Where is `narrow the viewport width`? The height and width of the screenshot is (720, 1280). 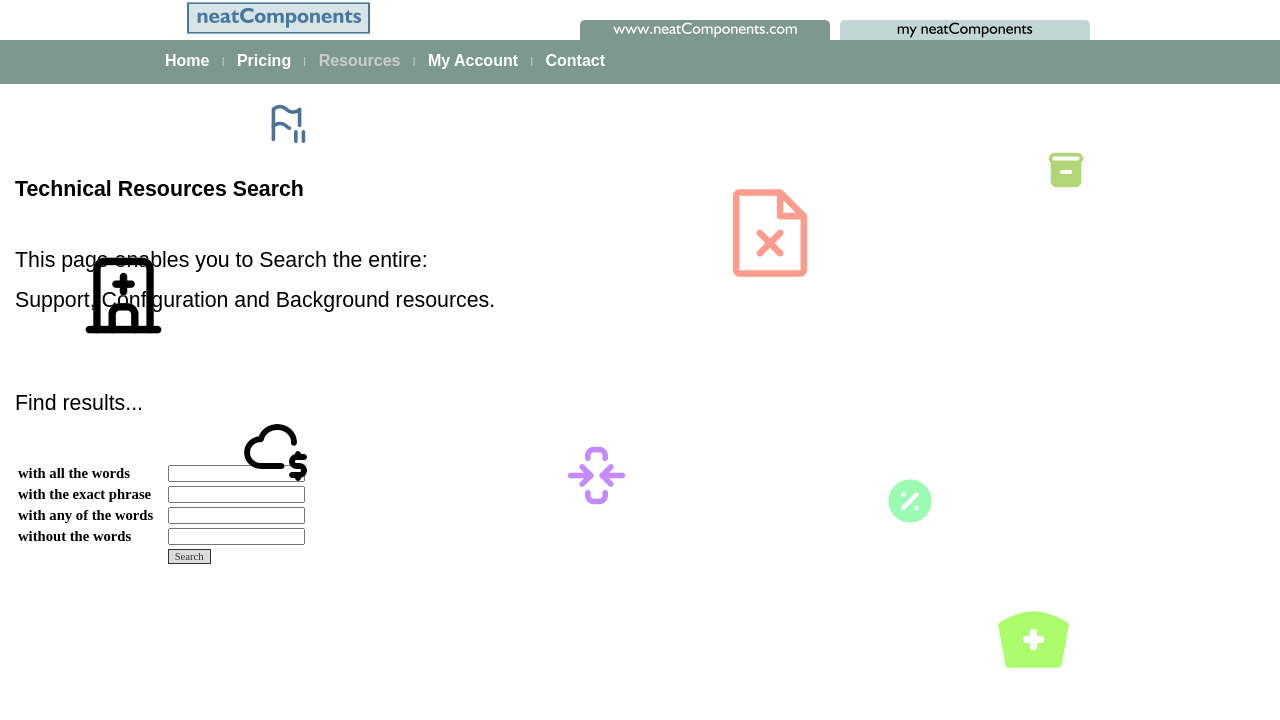 narrow the viewport width is located at coordinates (596, 475).